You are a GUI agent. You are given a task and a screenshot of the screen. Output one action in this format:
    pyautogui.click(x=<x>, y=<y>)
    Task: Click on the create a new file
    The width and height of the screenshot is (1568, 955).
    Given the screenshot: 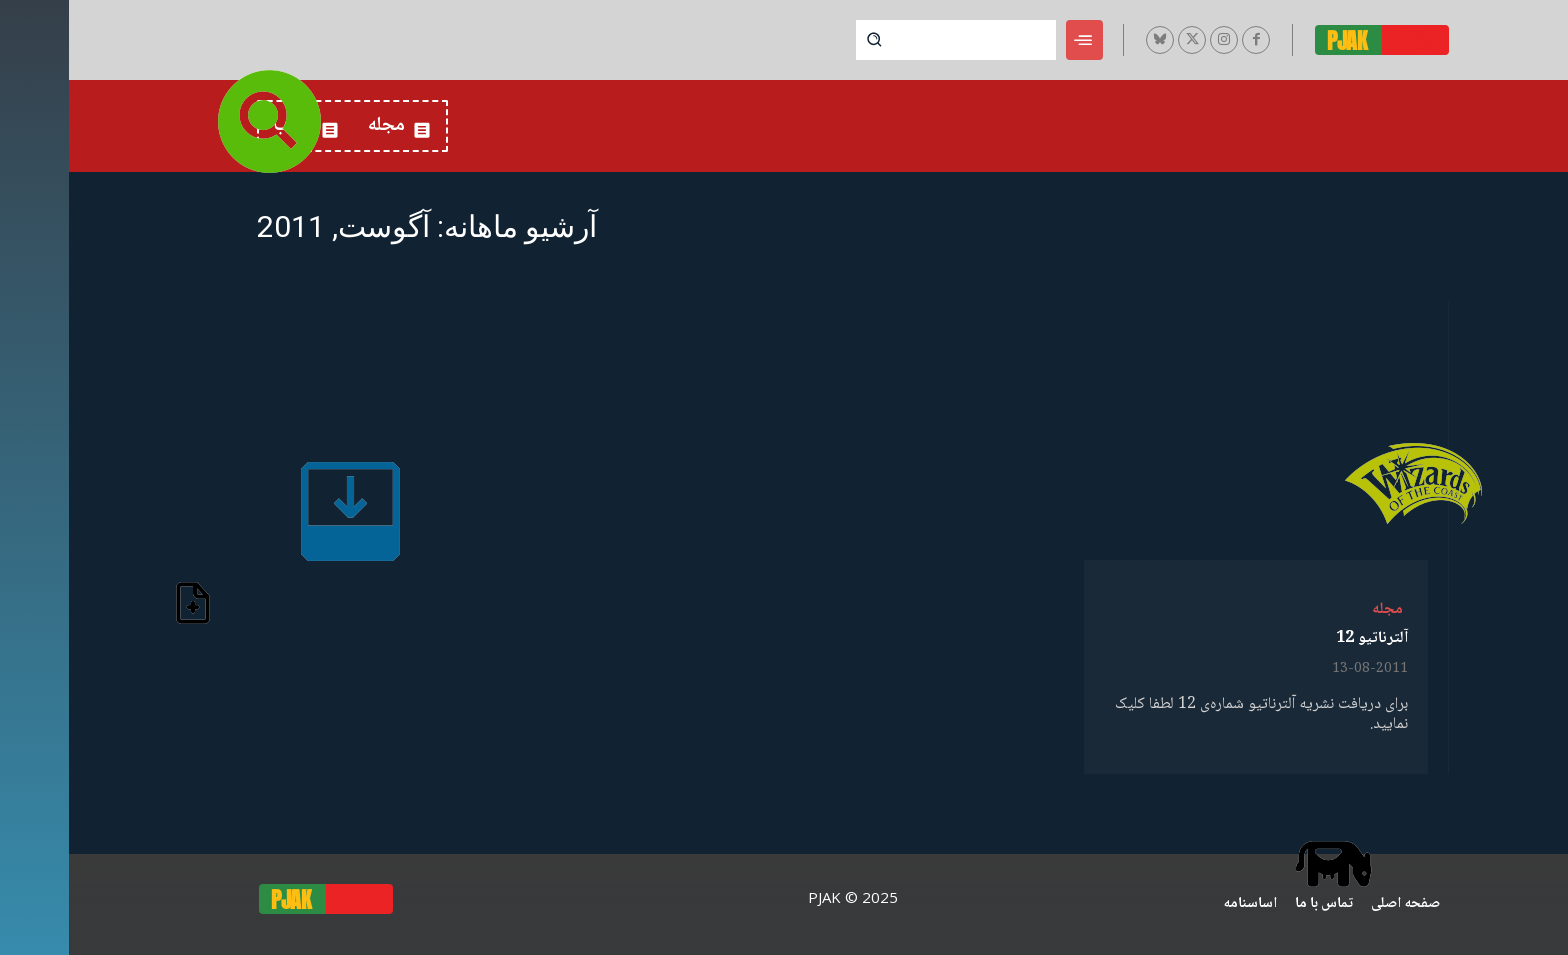 What is the action you would take?
    pyautogui.click(x=193, y=603)
    